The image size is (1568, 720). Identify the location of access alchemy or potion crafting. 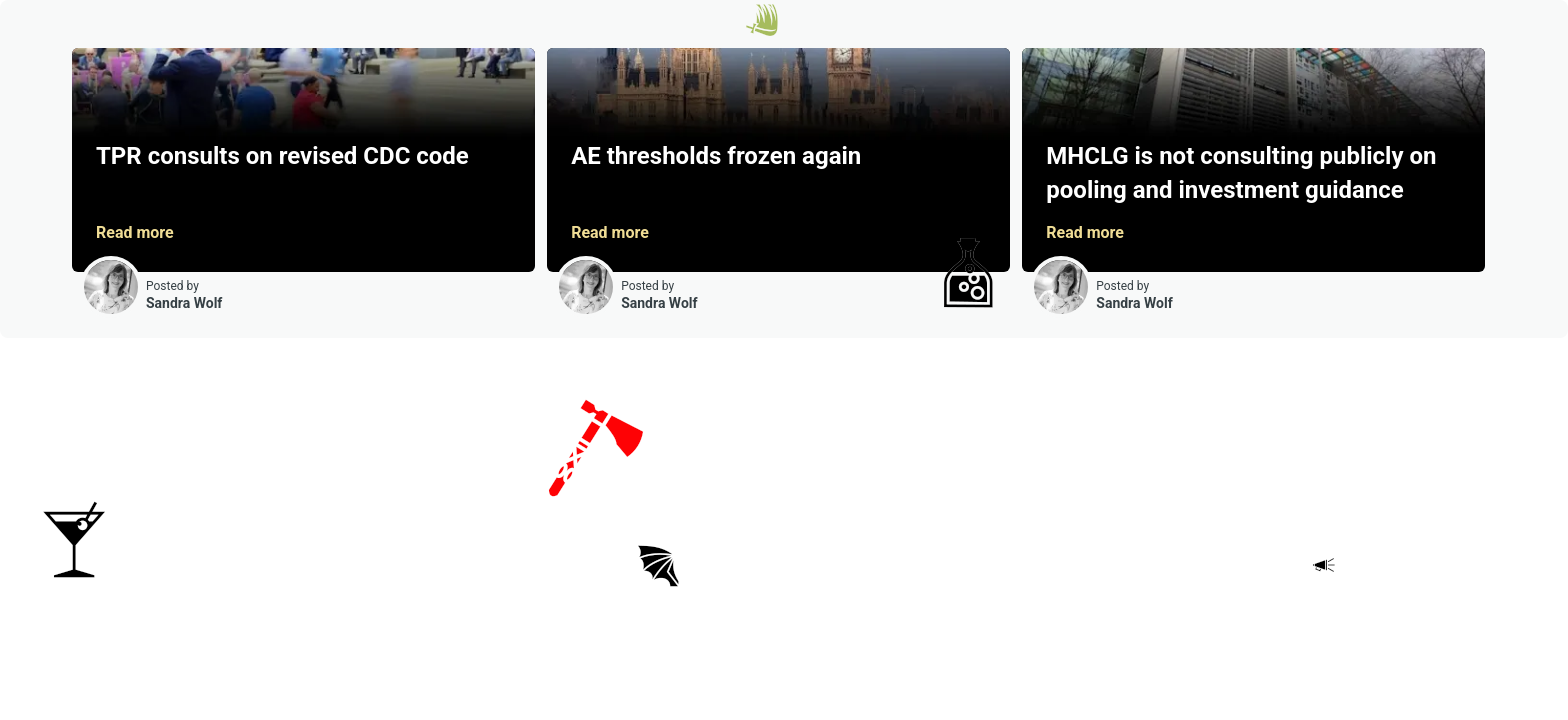
(970, 272).